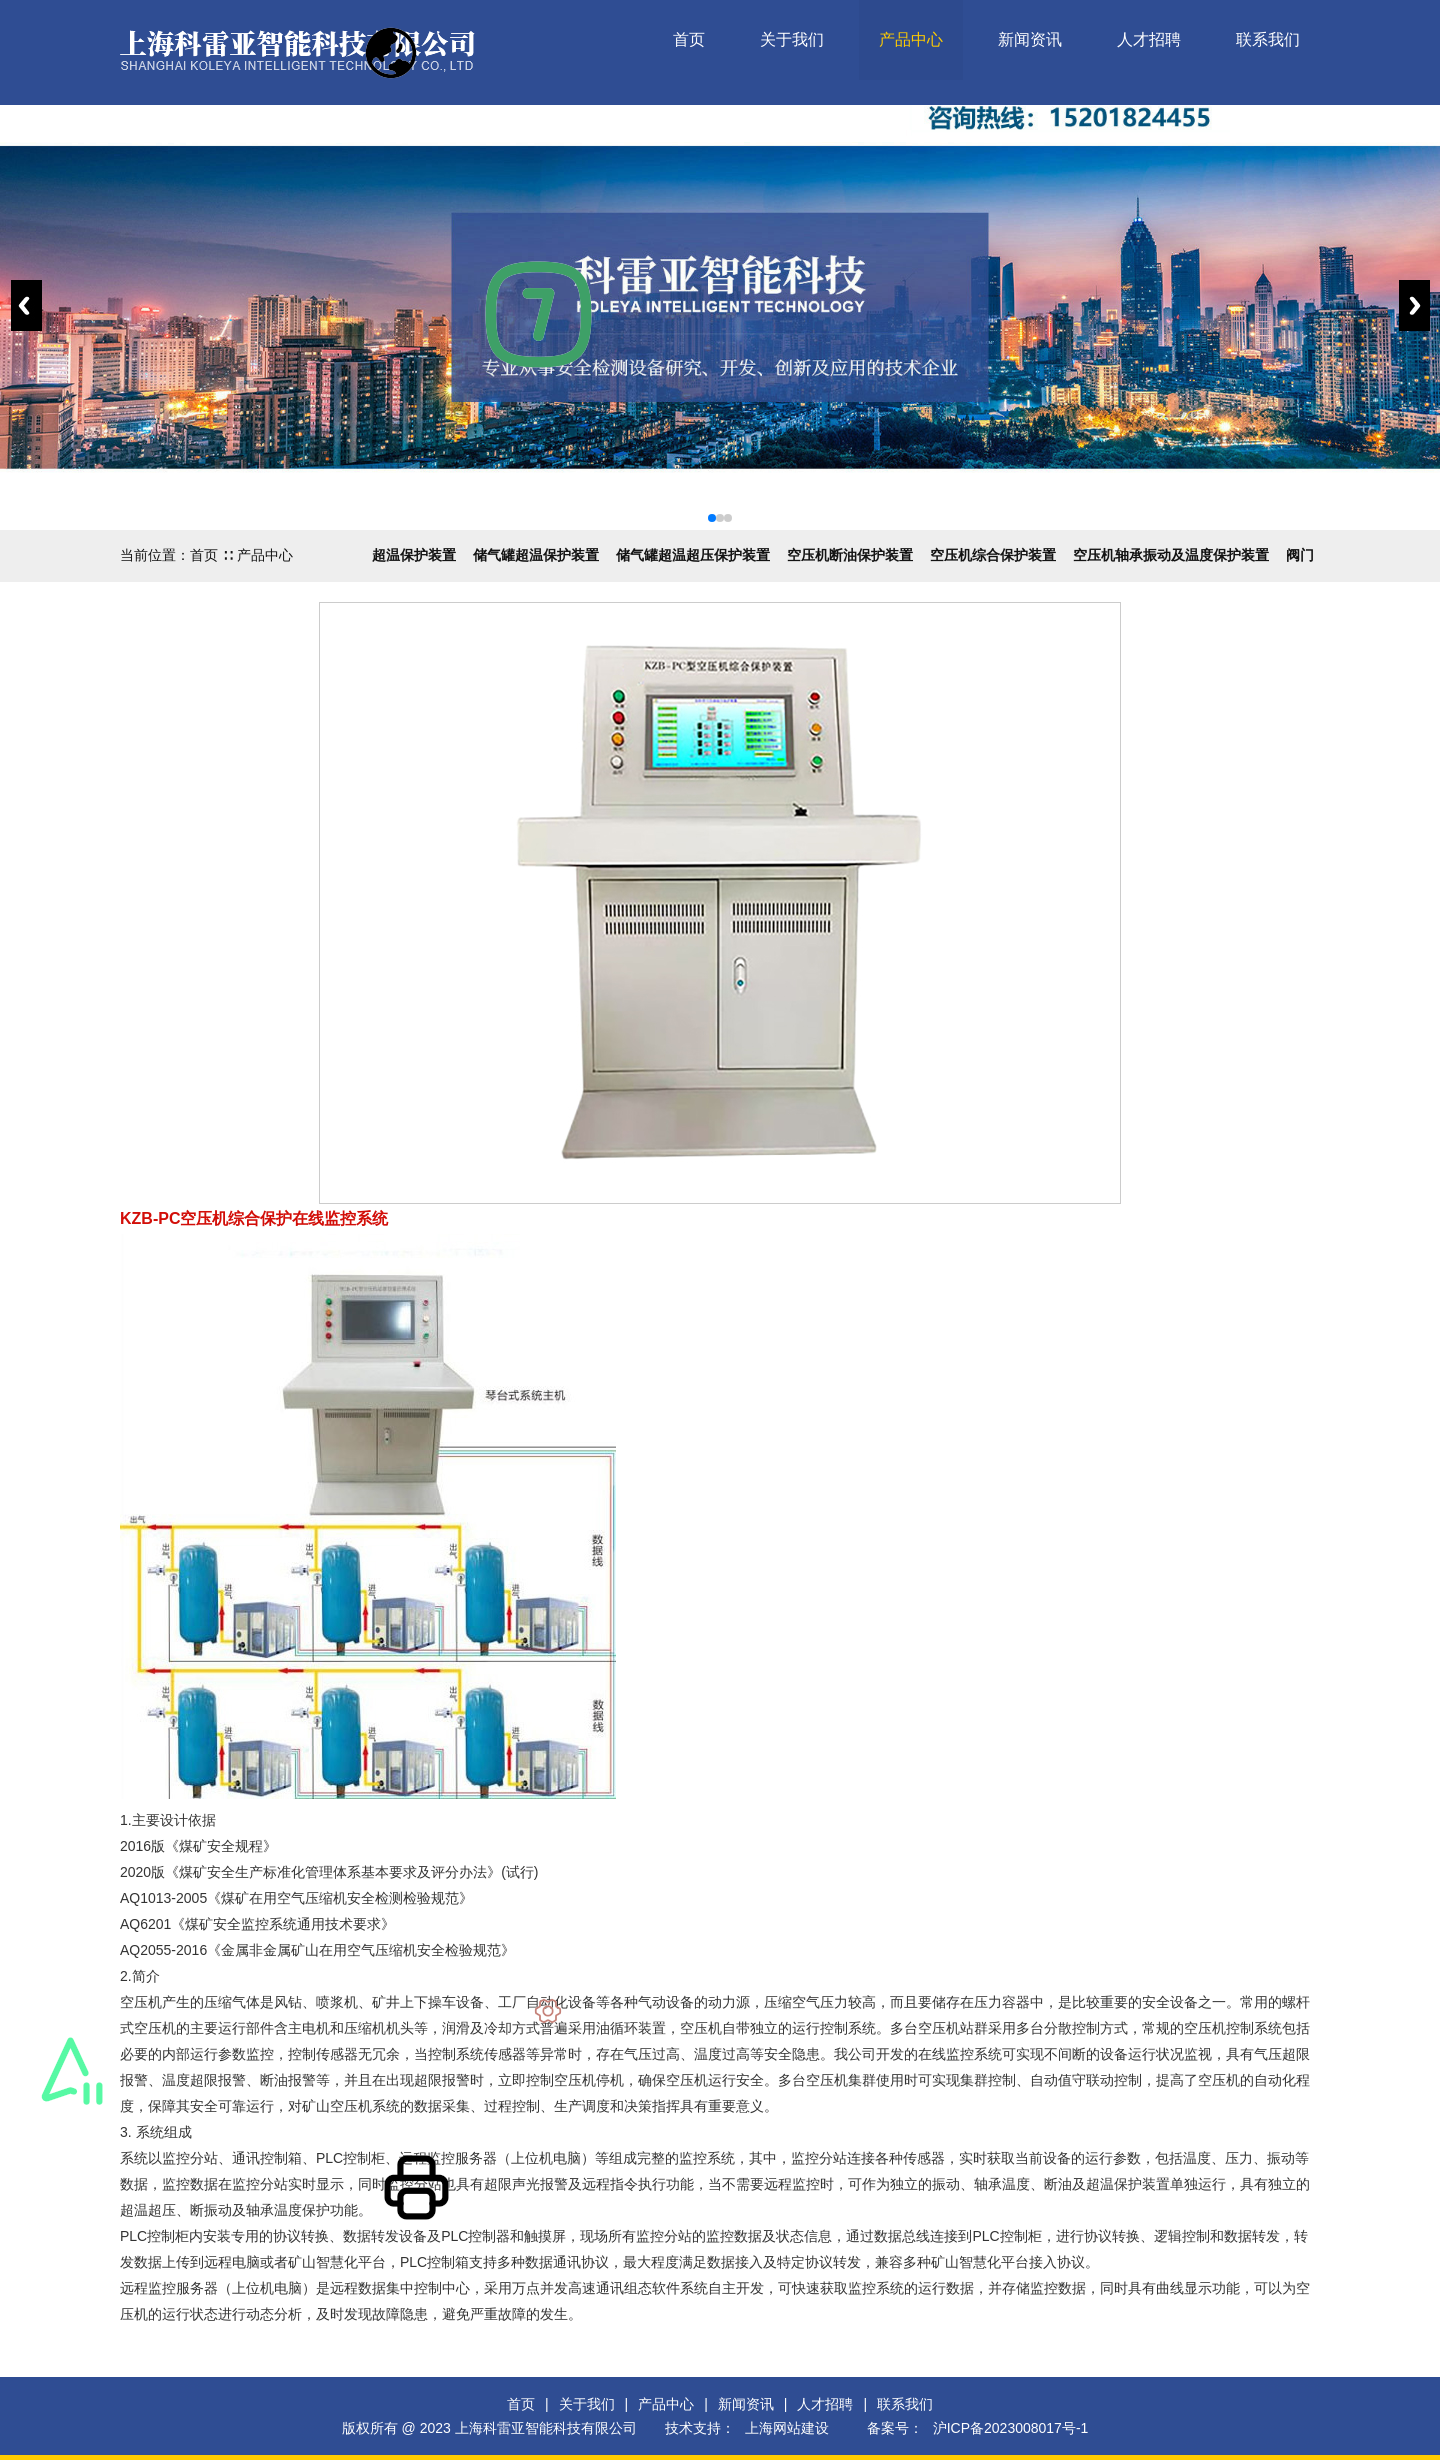 This screenshot has height=2460, width=1440. What do you see at coordinates (548, 2011) in the screenshot?
I see `access settings or preferences` at bounding box center [548, 2011].